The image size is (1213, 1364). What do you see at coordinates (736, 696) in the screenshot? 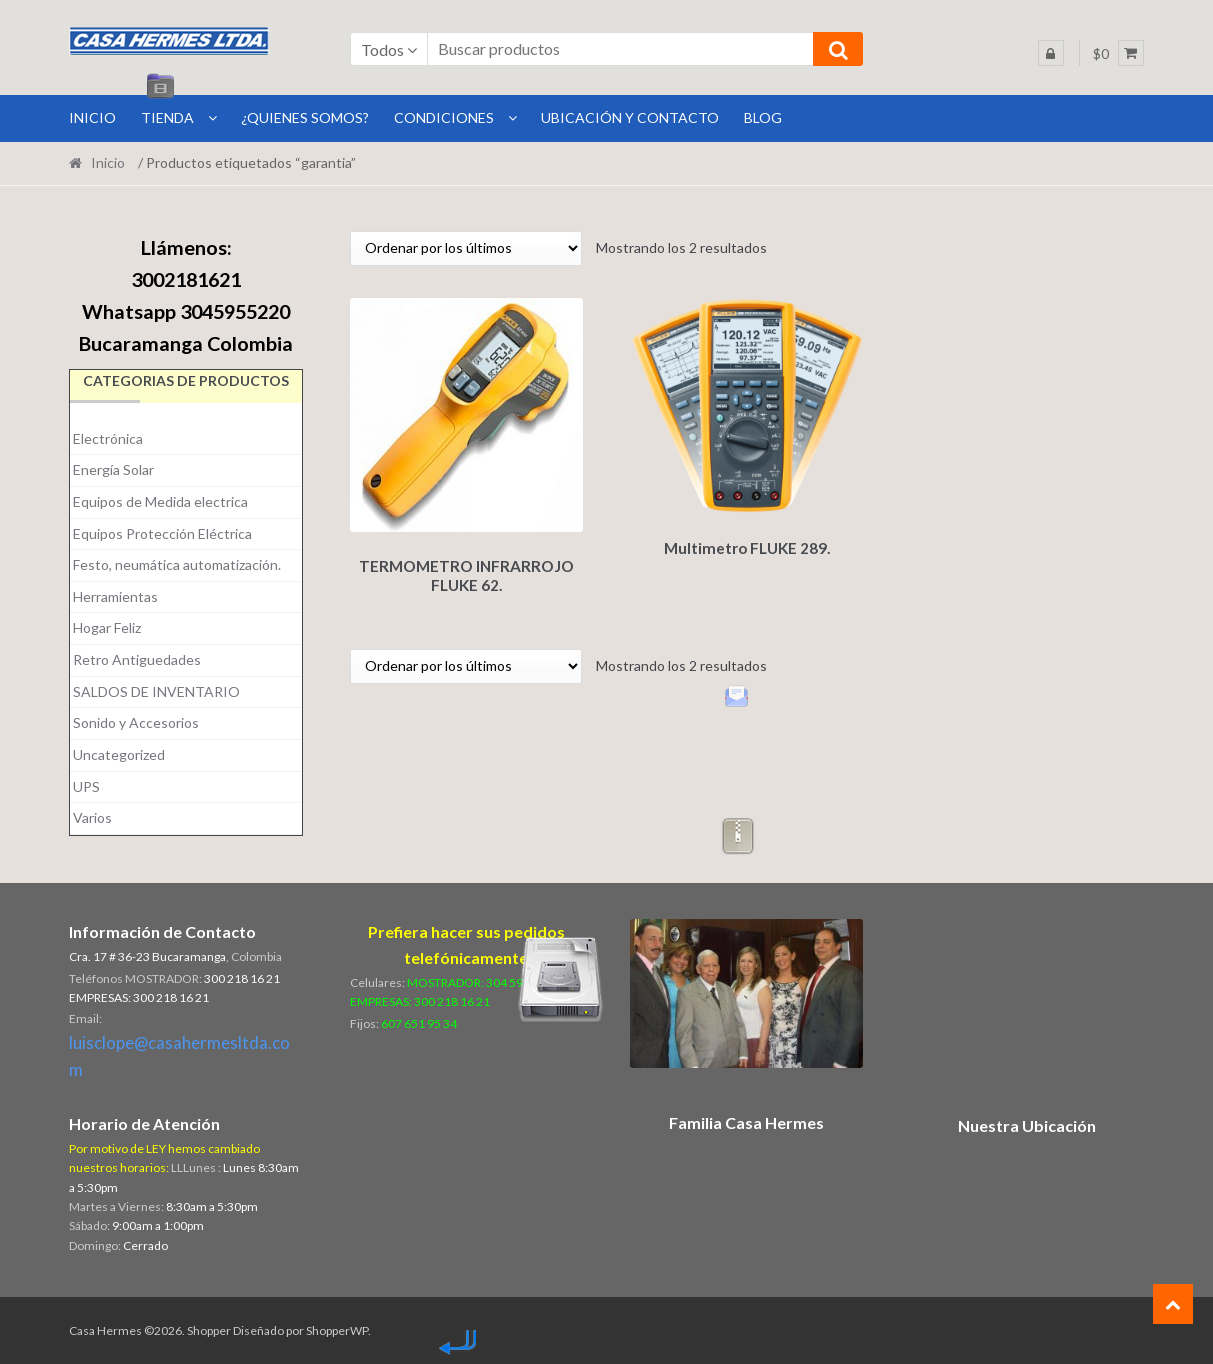
I see `mark email as read` at bounding box center [736, 696].